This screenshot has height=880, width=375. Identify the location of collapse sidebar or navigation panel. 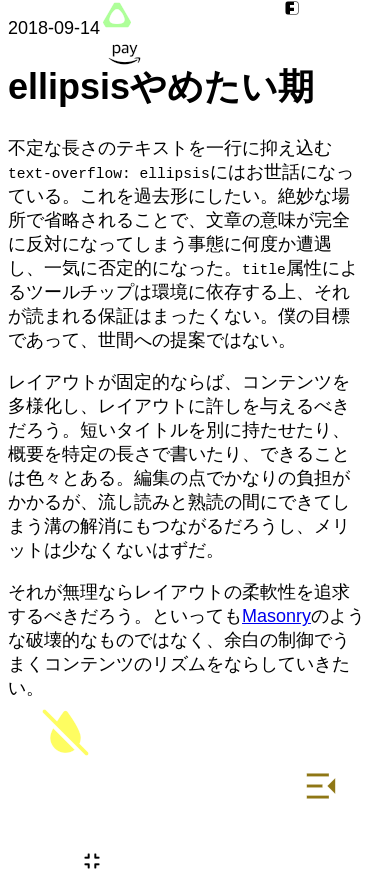
(321, 786).